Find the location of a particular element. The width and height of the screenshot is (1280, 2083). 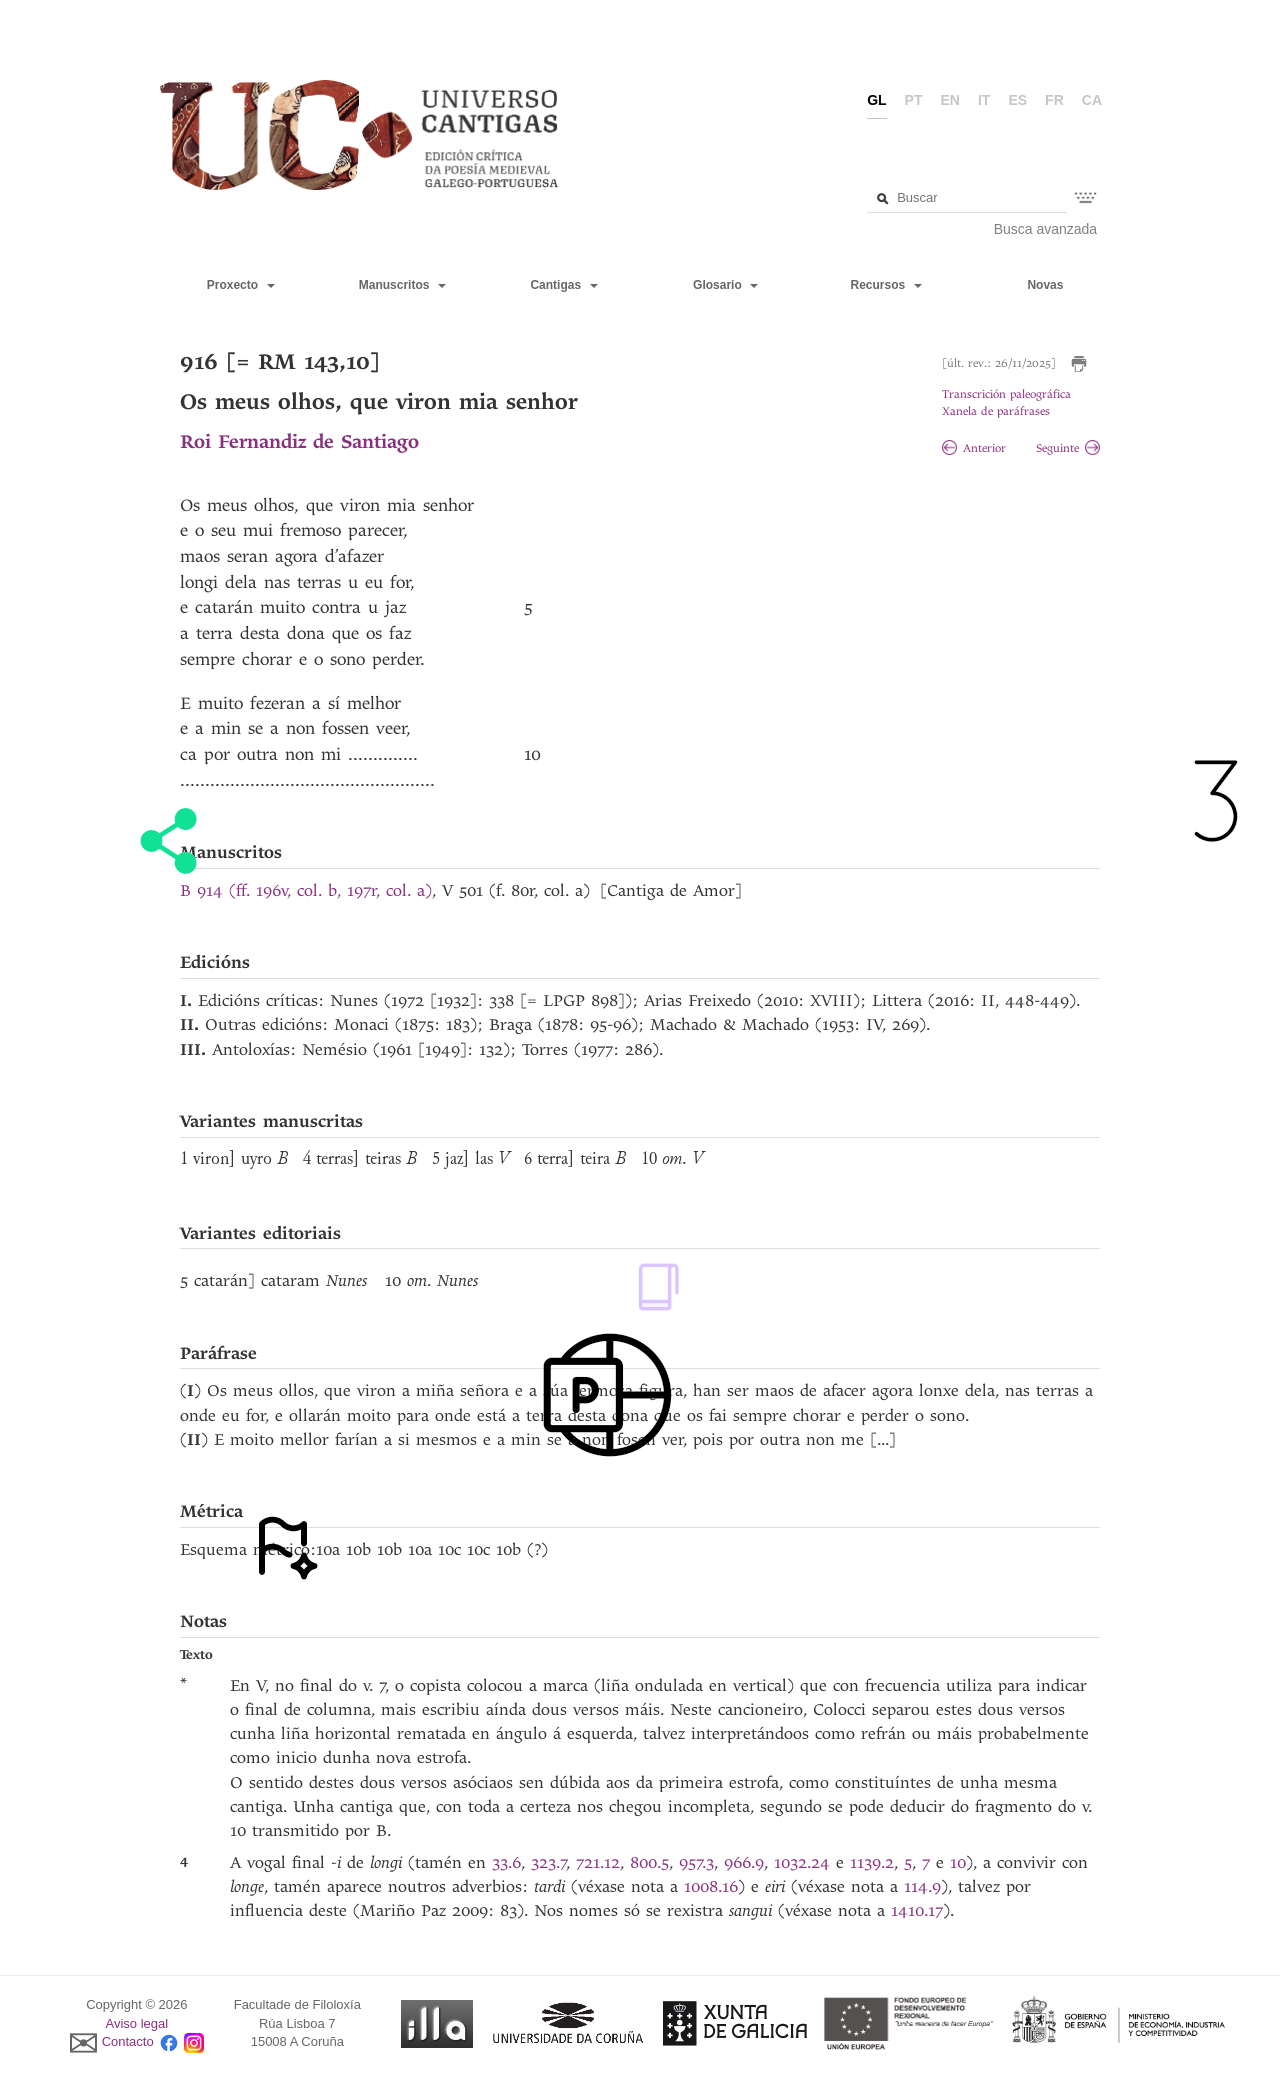

indicates step three in a multi-step process is located at coordinates (1216, 801).